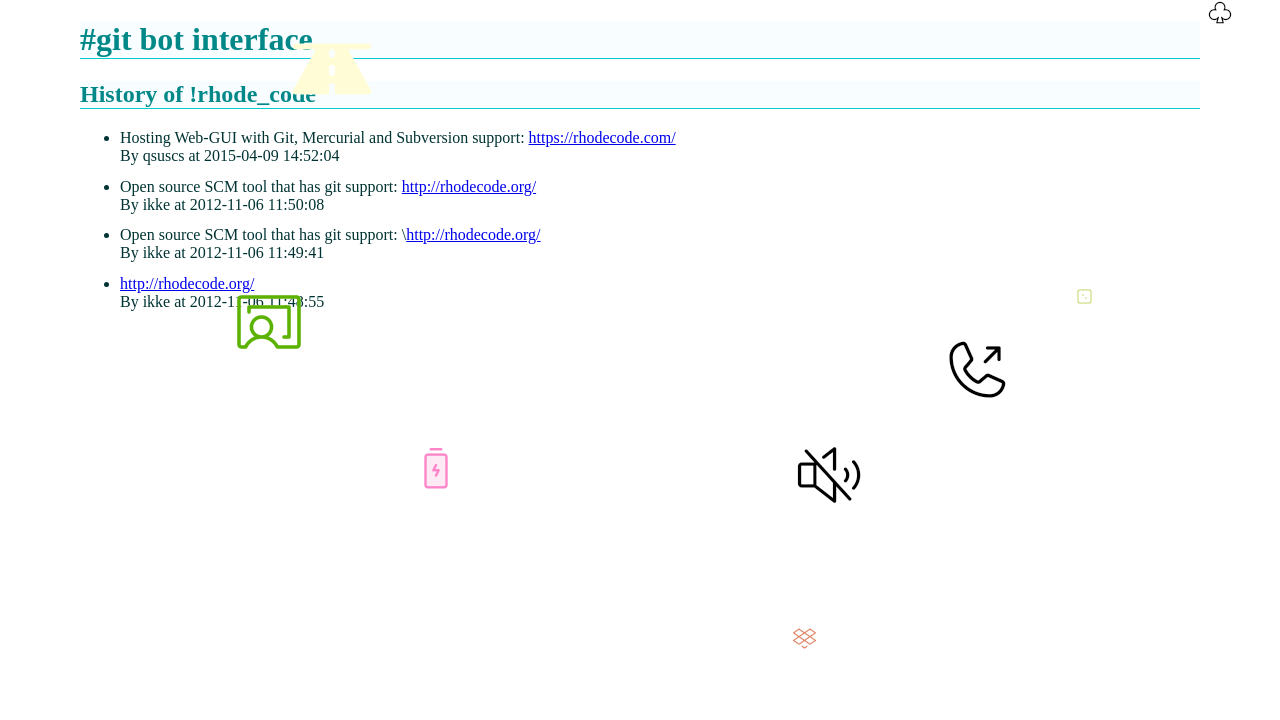 This screenshot has width=1280, height=720. Describe the element at coordinates (978, 368) in the screenshot. I see `make an outgoing call` at that location.